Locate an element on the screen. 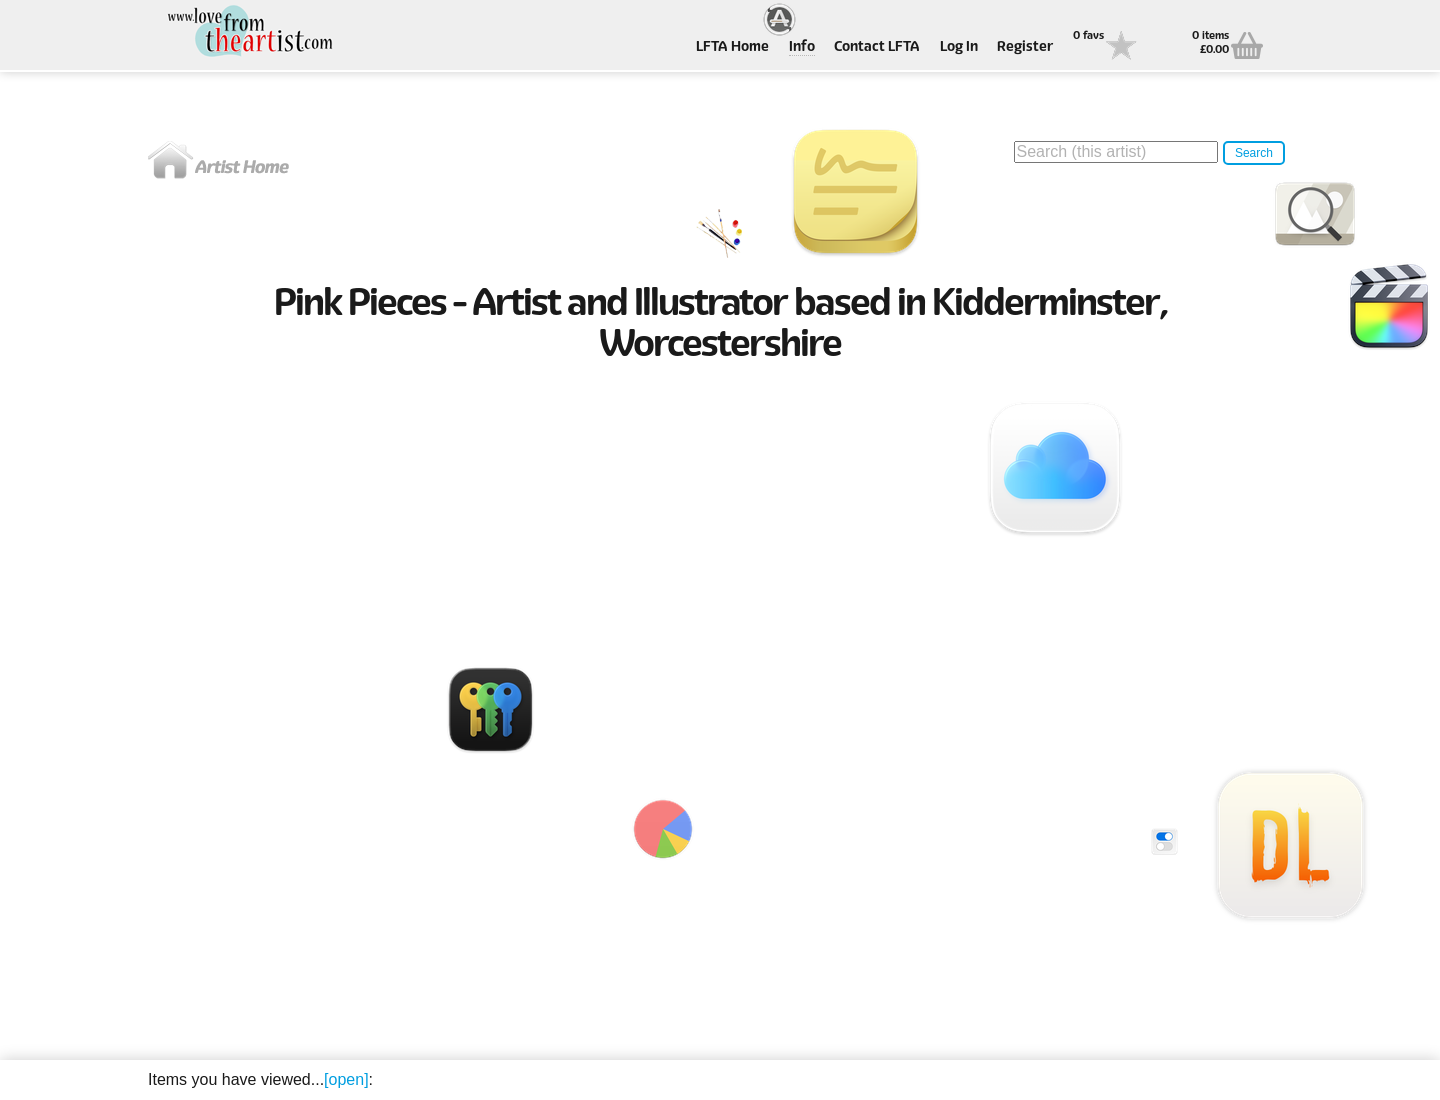  open the passwords app is located at coordinates (490, 709).